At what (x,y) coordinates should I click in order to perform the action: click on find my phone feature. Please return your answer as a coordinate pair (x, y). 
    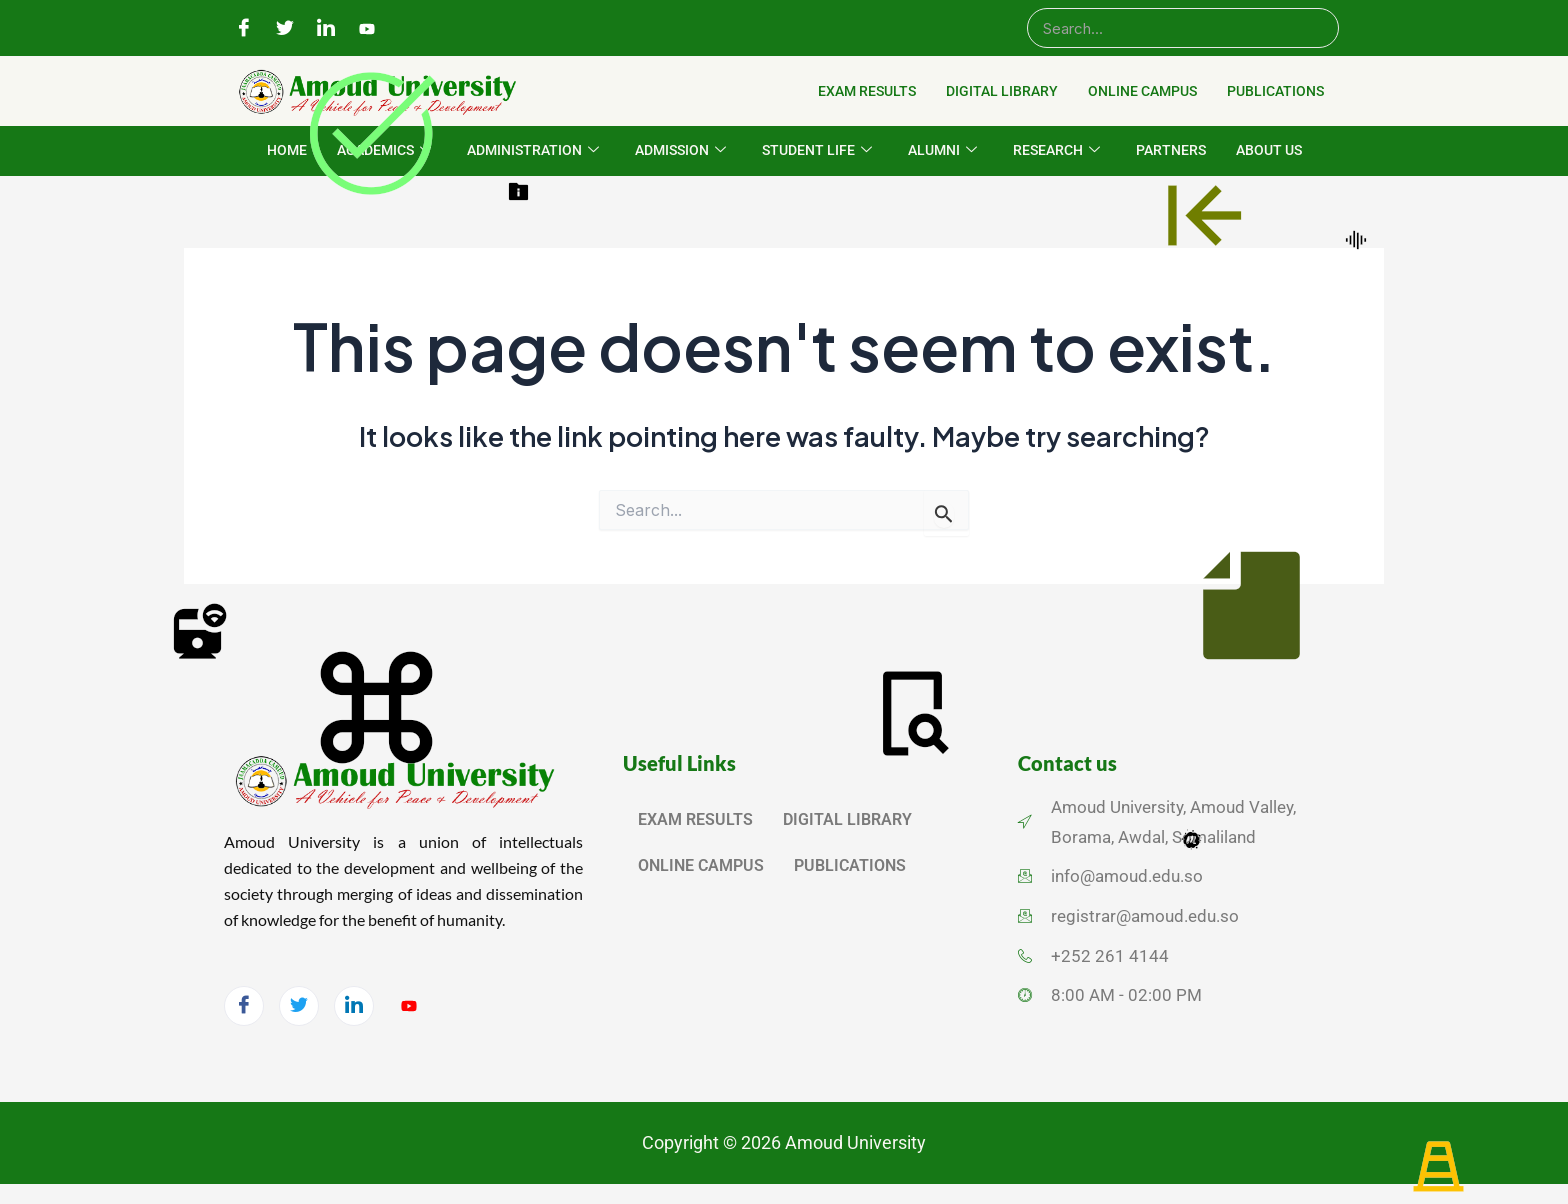
    Looking at the image, I should click on (912, 713).